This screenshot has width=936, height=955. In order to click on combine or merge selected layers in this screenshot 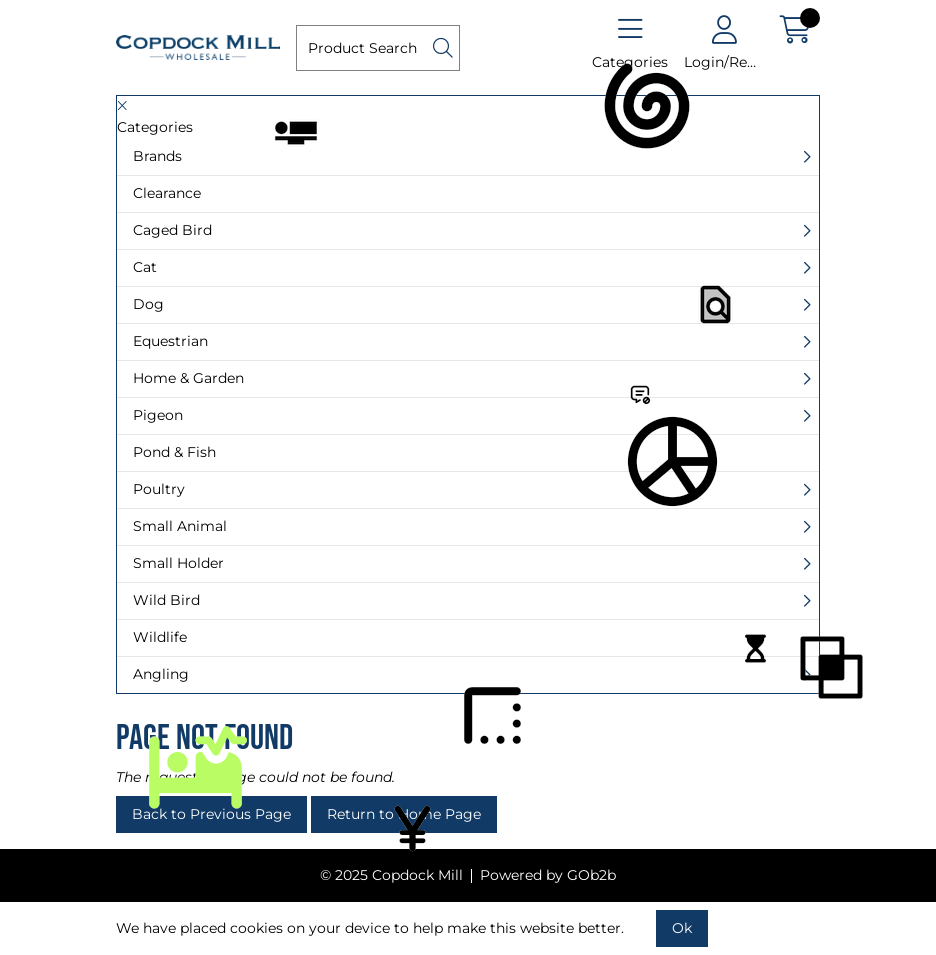, I will do `click(831, 667)`.